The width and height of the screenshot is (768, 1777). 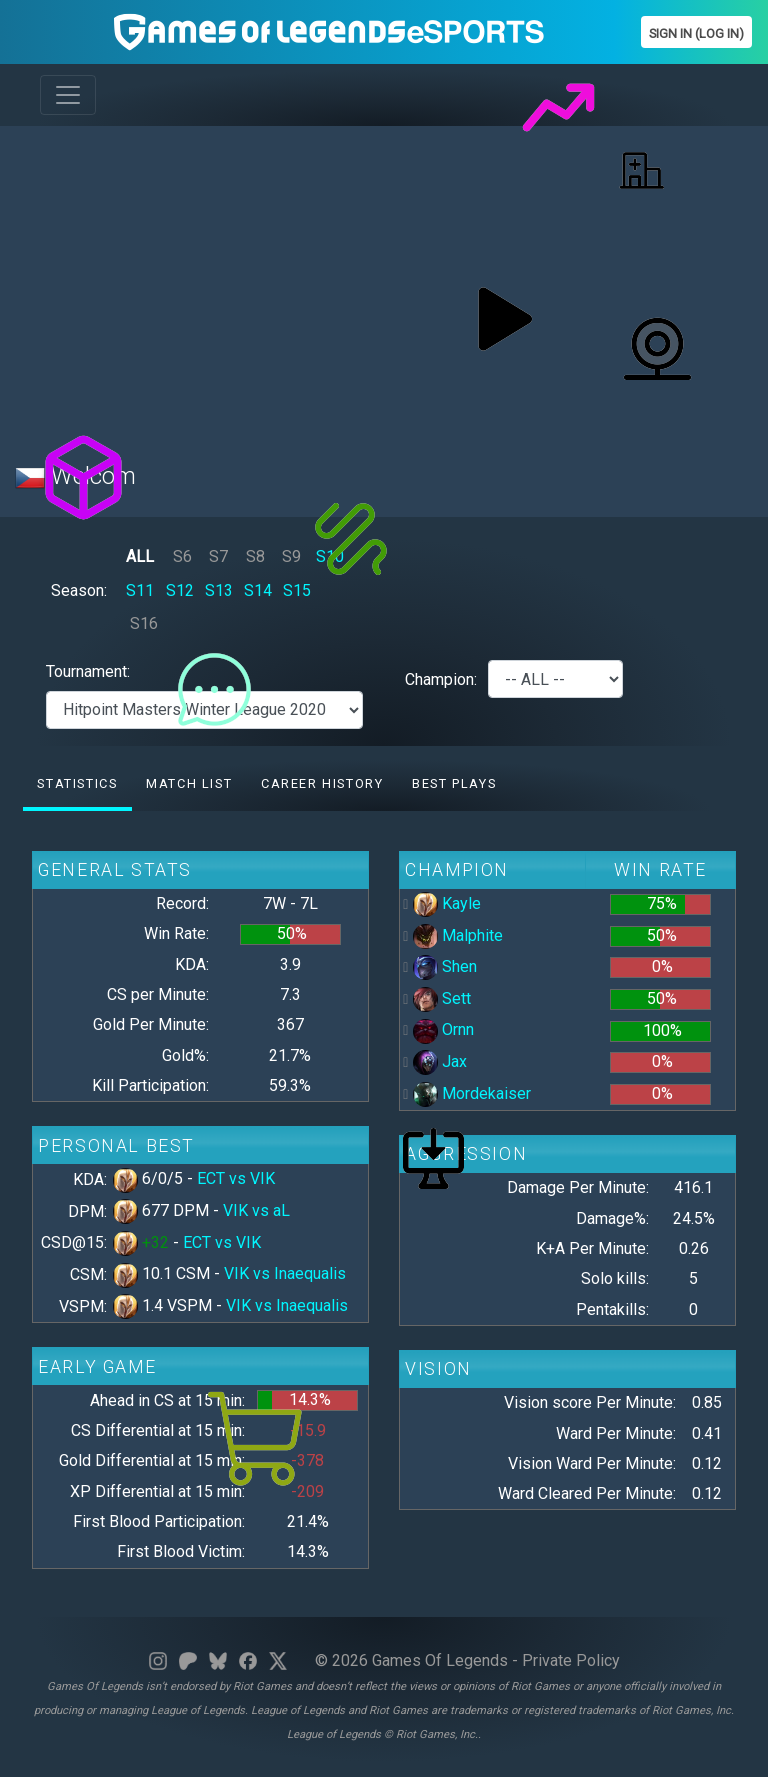 What do you see at coordinates (639, 170) in the screenshot?
I see `find nearby hospitals or medical facilities` at bounding box center [639, 170].